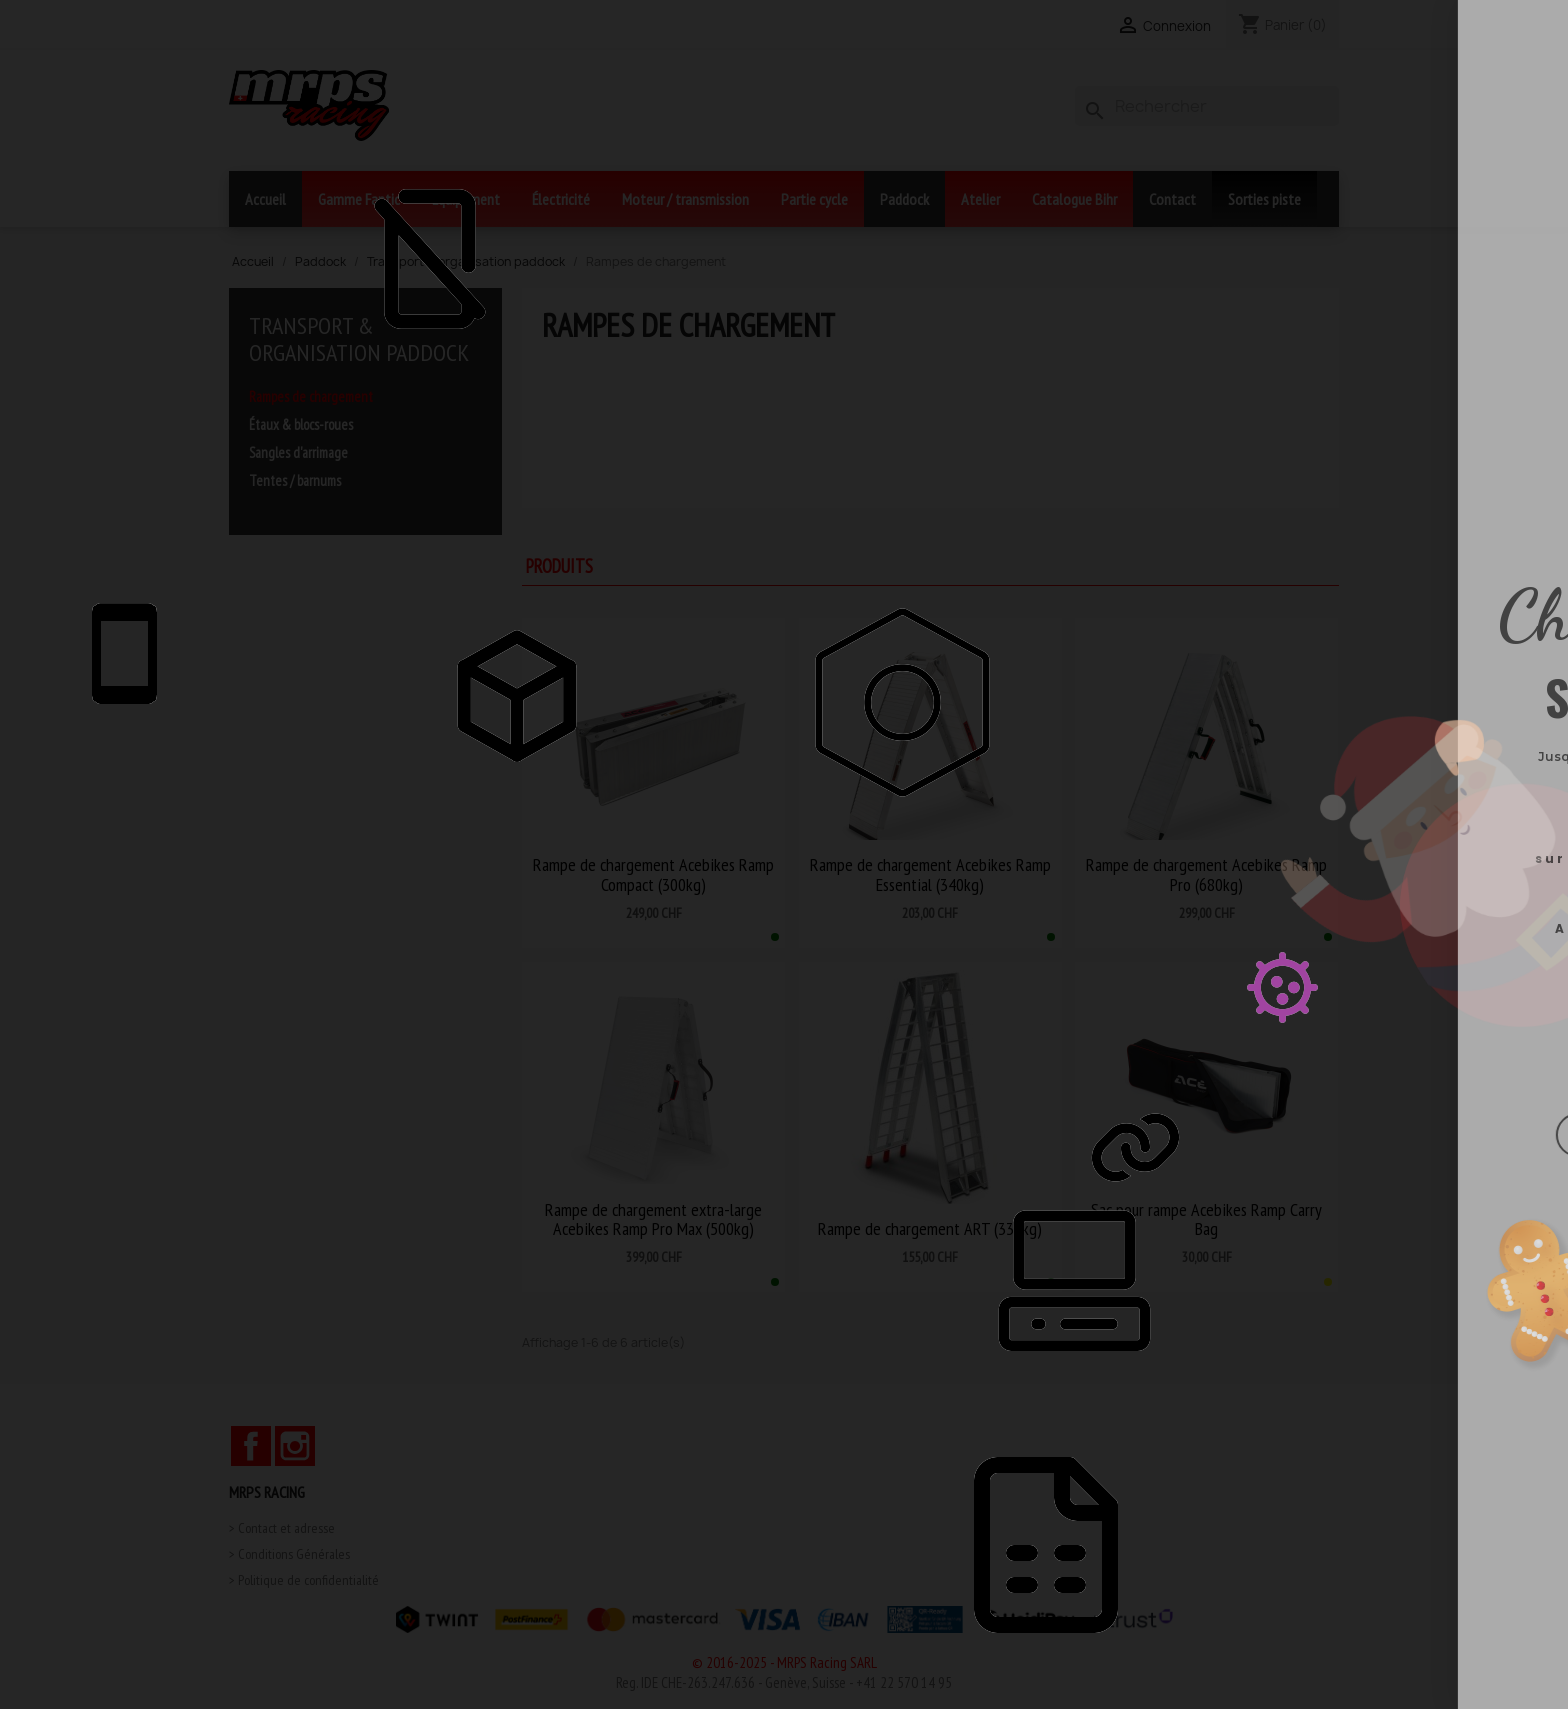 This screenshot has width=1568, height=1709. Describe the element at coordinates (1074, 1282) in the screenshot. I see `open github codespaces` at that location.